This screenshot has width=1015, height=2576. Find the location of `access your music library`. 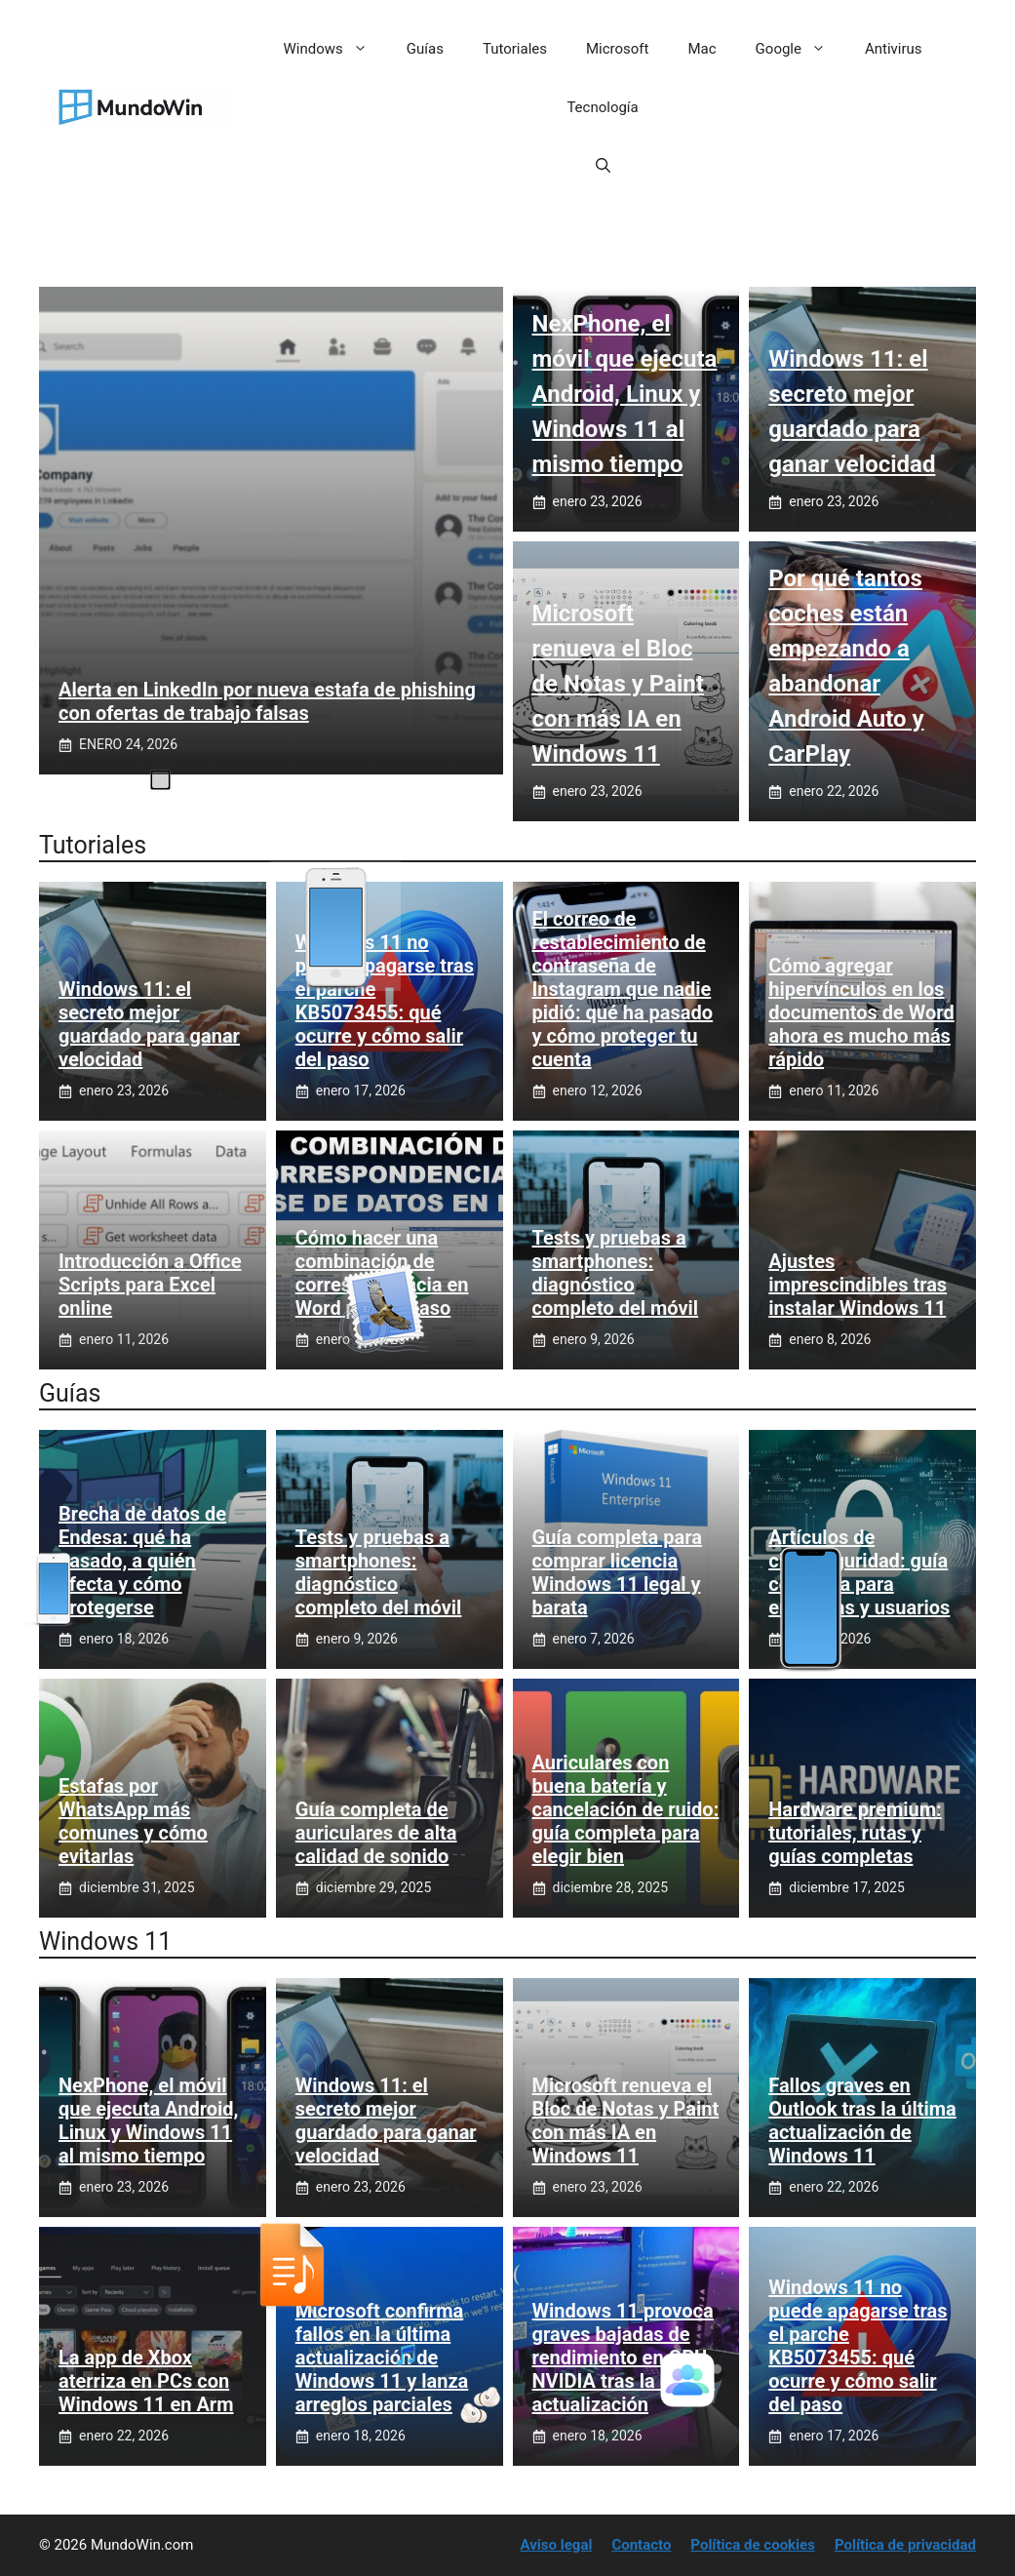

access your music library is located at coordinates (407, 2355).